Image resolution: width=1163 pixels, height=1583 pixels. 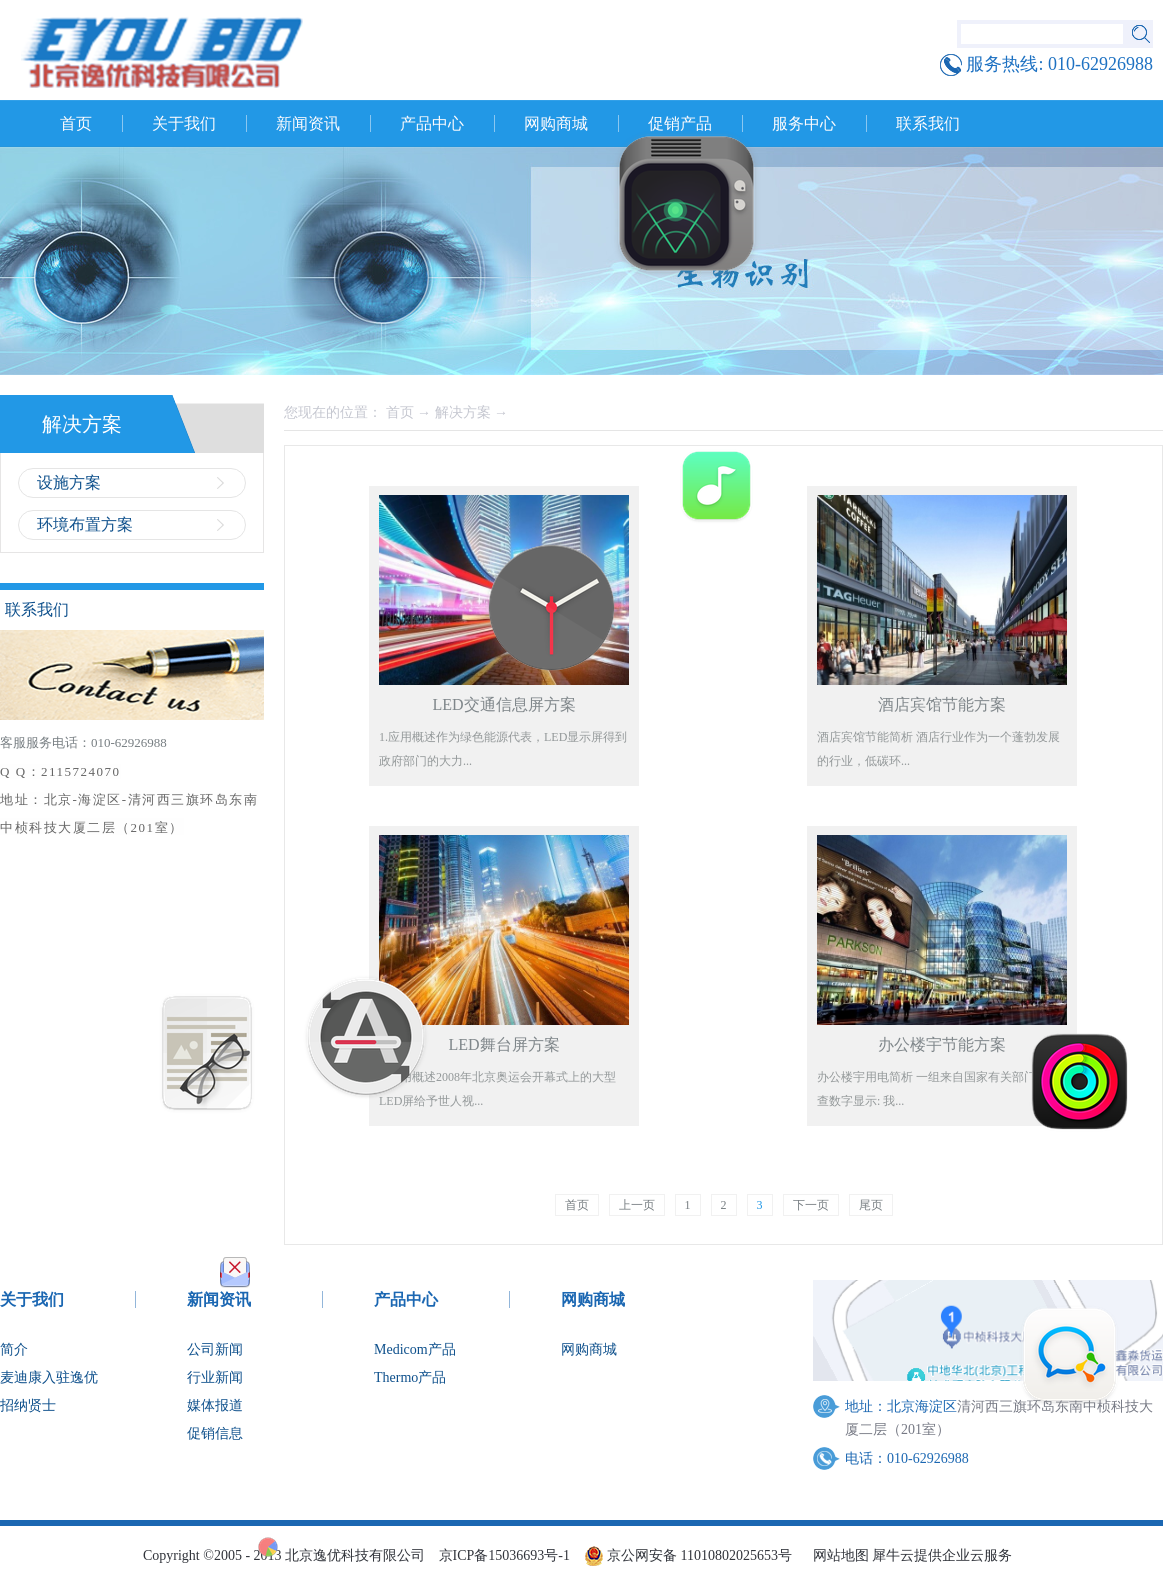 I want to click on open Echo app, so click(x=686, y=203).